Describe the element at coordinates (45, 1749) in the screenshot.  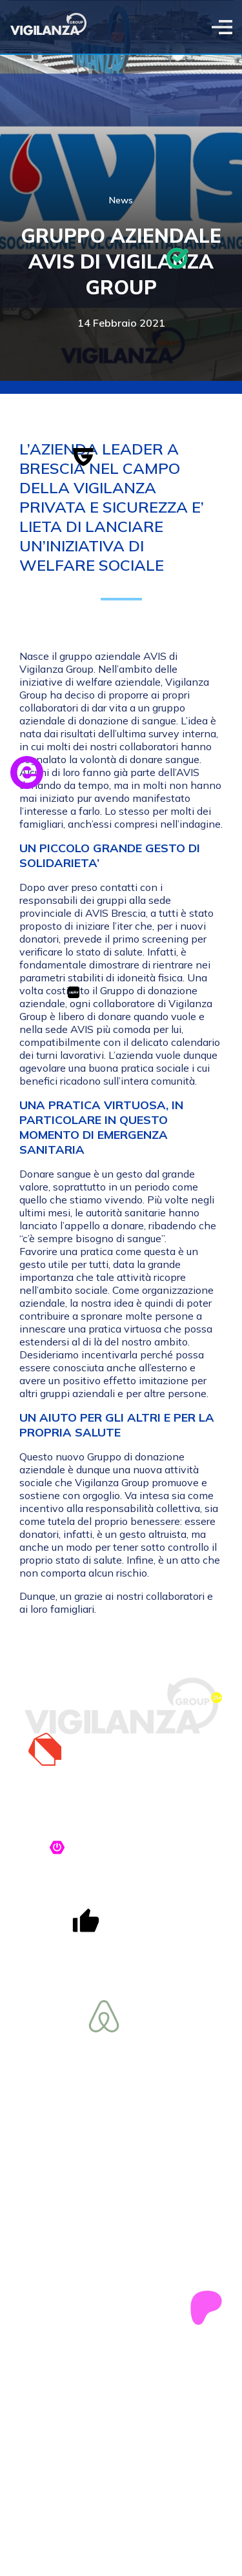
I see `dart programming language logo` at that location.